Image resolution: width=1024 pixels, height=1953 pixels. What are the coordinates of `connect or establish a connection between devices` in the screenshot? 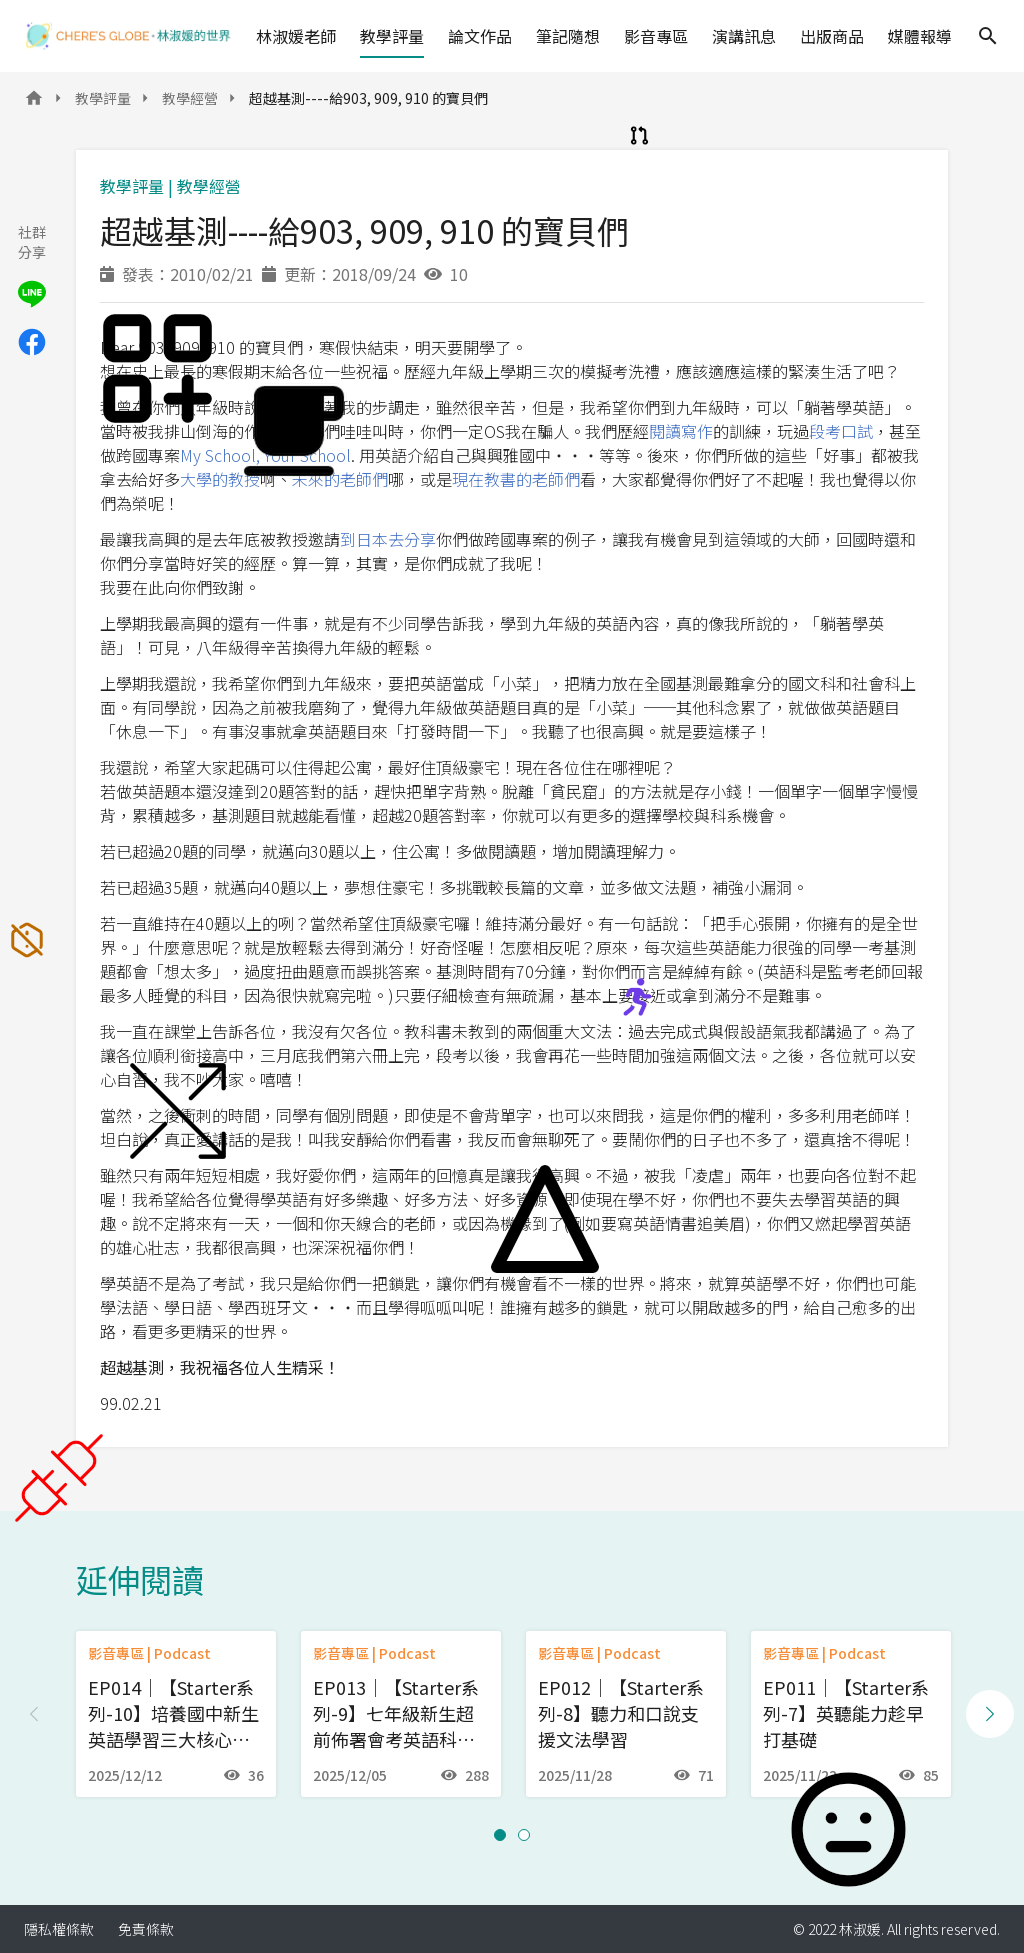 It's located at (59, 1478).